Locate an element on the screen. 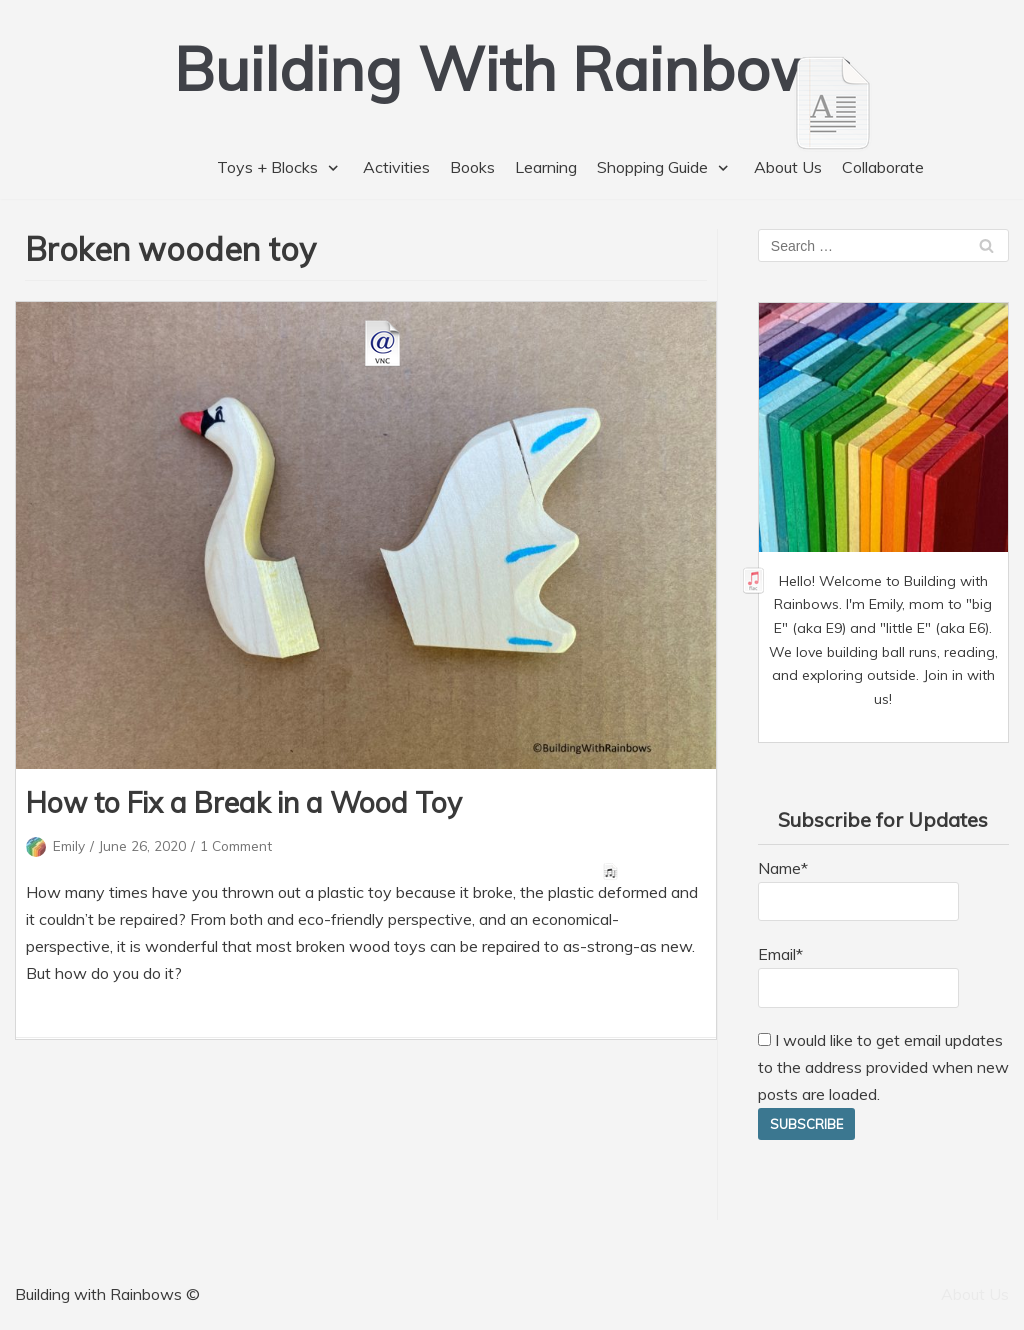  a flac audio file is located at coordinates (753, 580).